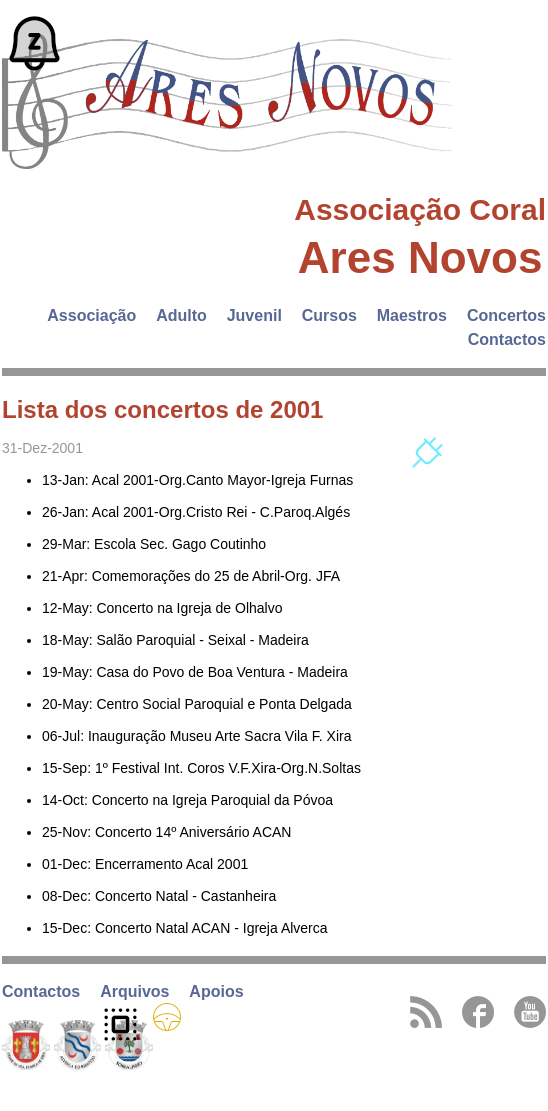 This screenshot has width=548, height=1111. Describe the element at coordinates (167, 1017) in the screenshot. I see `access driving or navigation mode` at that location.